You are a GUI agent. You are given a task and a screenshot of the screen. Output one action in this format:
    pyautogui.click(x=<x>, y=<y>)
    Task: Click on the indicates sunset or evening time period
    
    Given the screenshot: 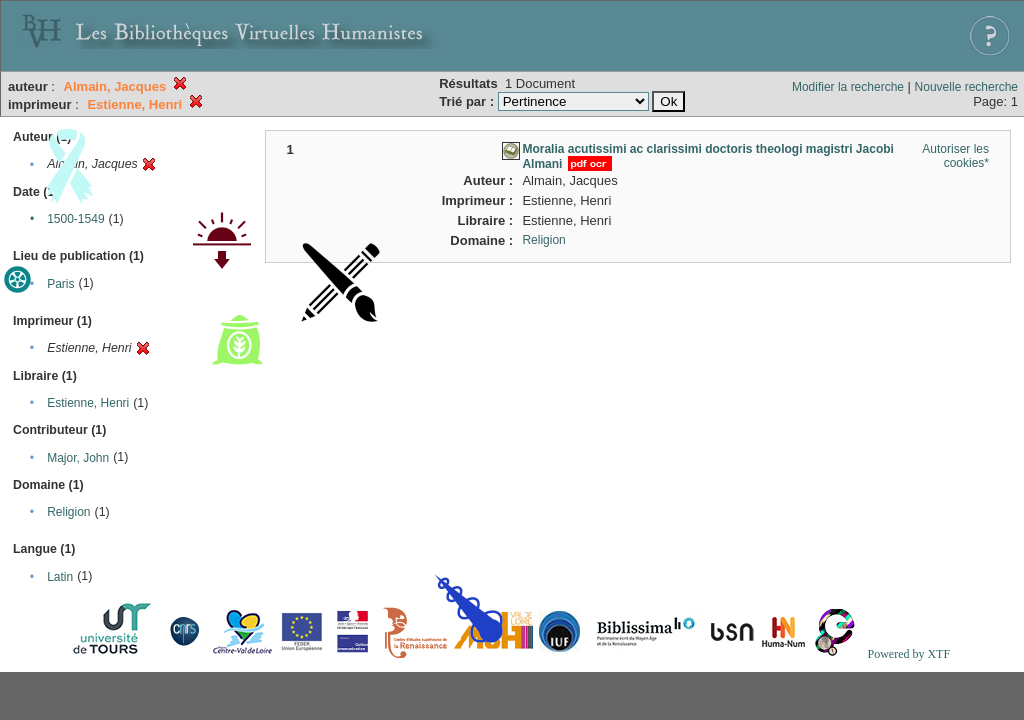 What is the action you would take?
    pyautogui.click(x=222, y=241)
    